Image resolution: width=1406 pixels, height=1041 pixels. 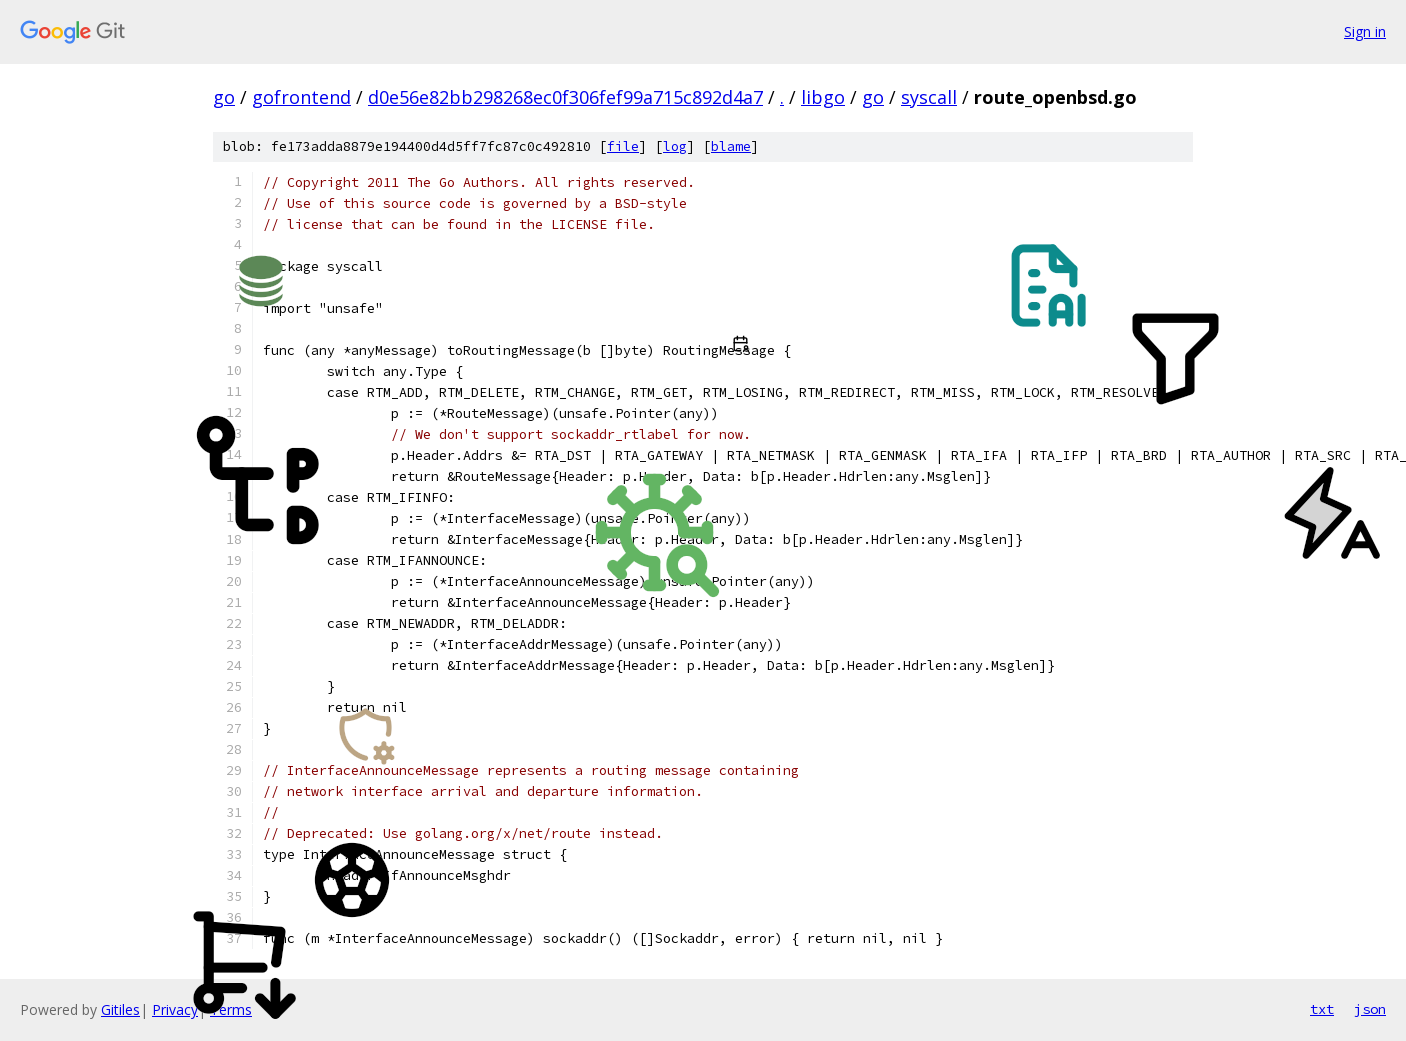 I want to click on filter or sort content, so click(x=1175, y=356).